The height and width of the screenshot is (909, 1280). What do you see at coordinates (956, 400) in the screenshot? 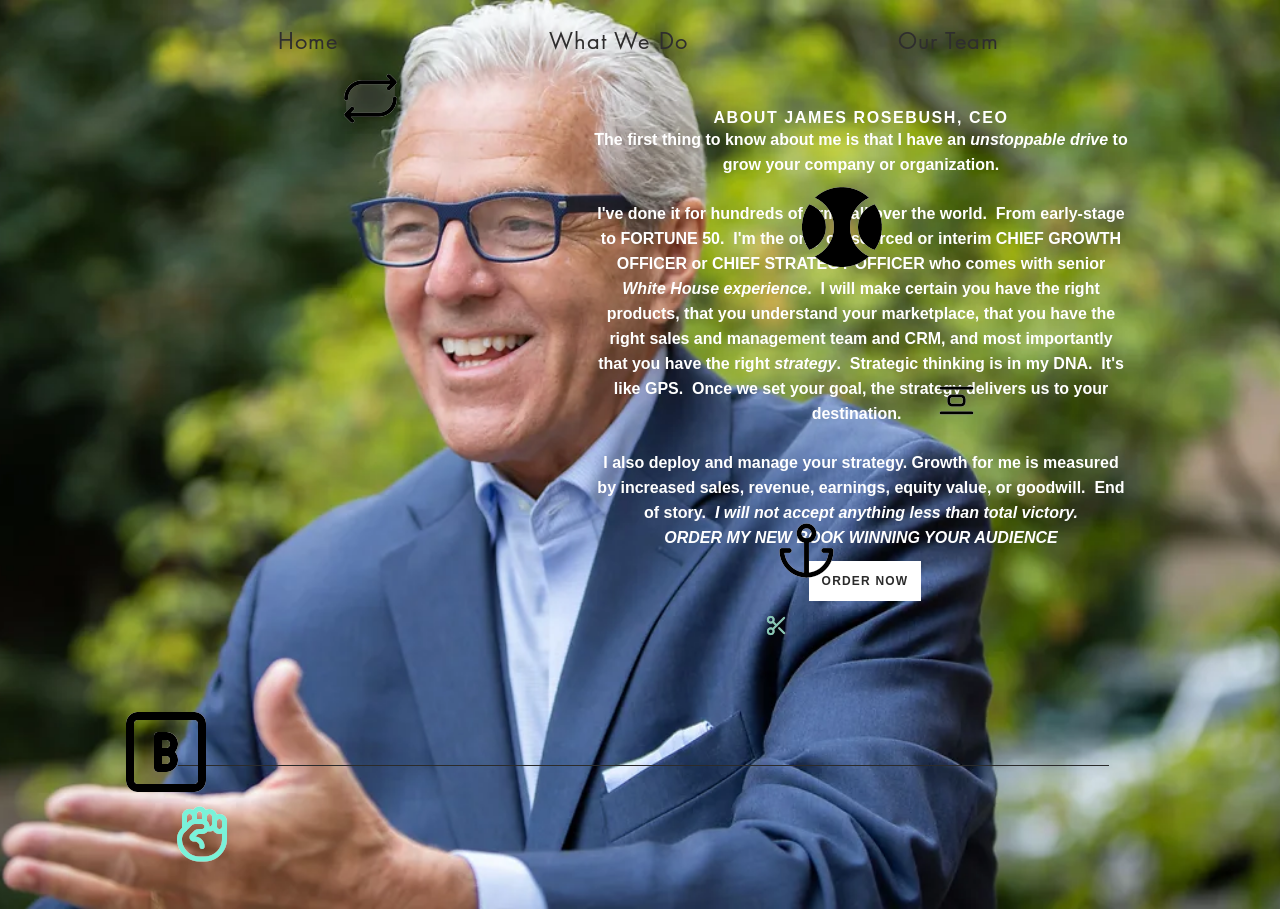
I see `distribute vertical space evenly around selected elements` at bounding box center [956, 400].